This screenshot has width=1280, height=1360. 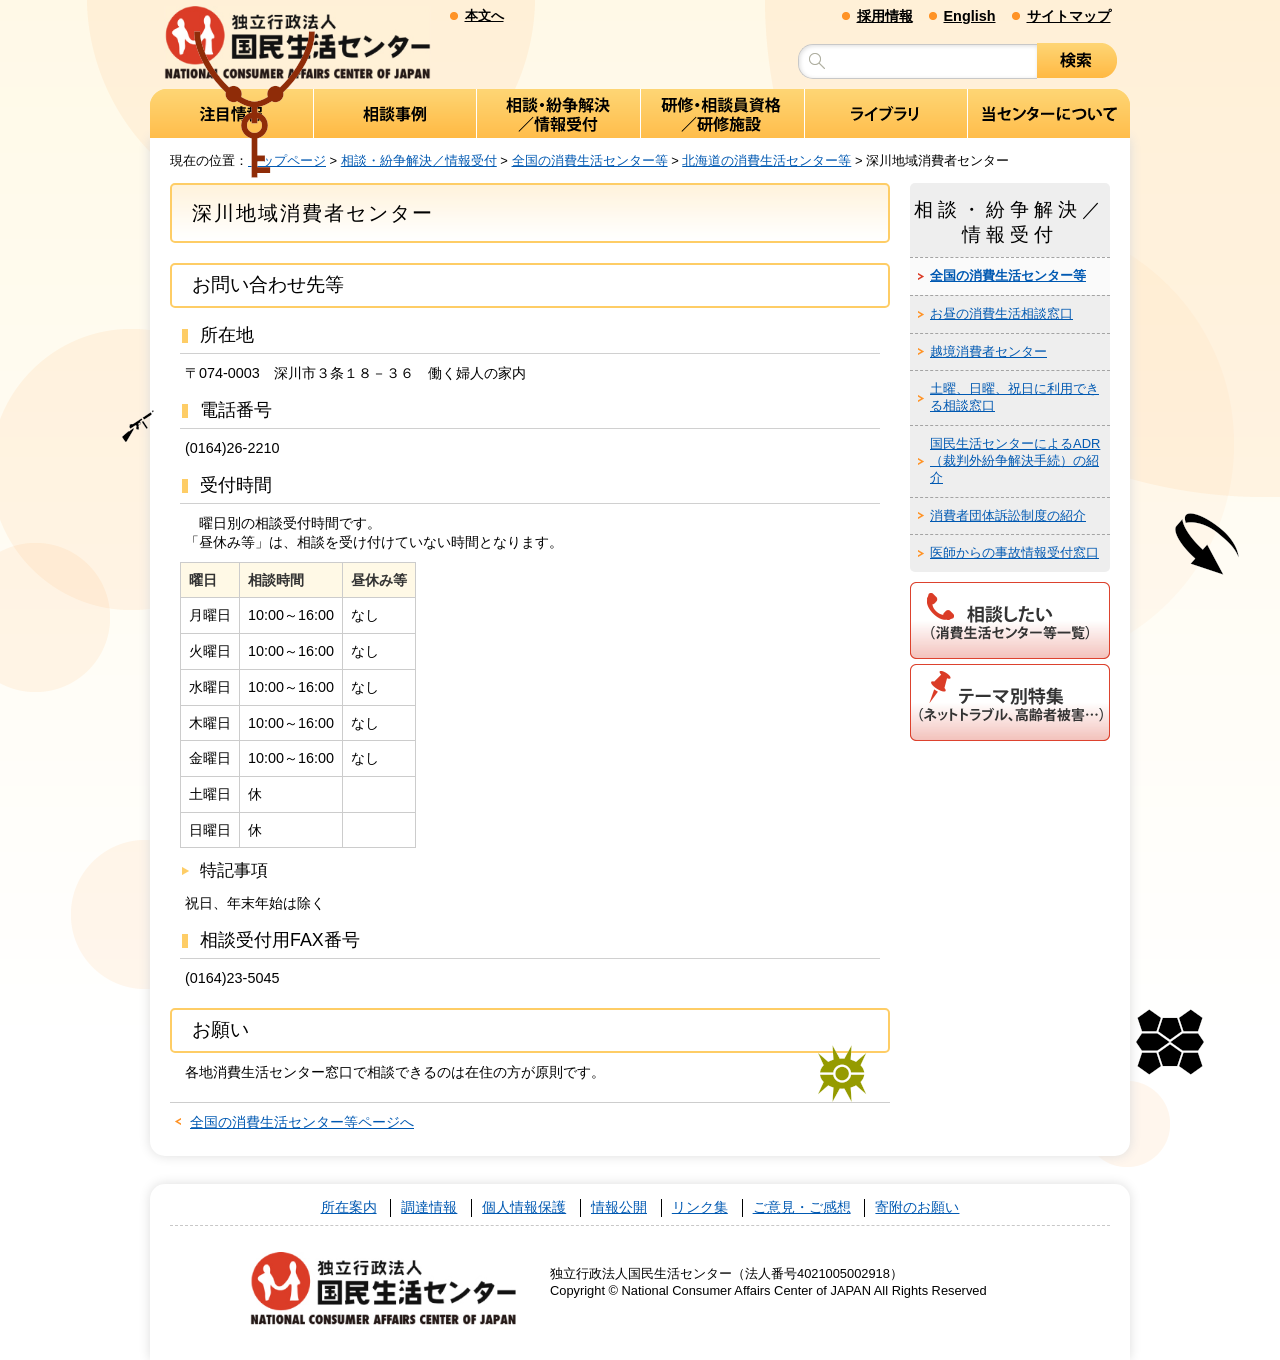 I want to click on decorative key item or accessory in a game inventory, so click(x=254, y=104).